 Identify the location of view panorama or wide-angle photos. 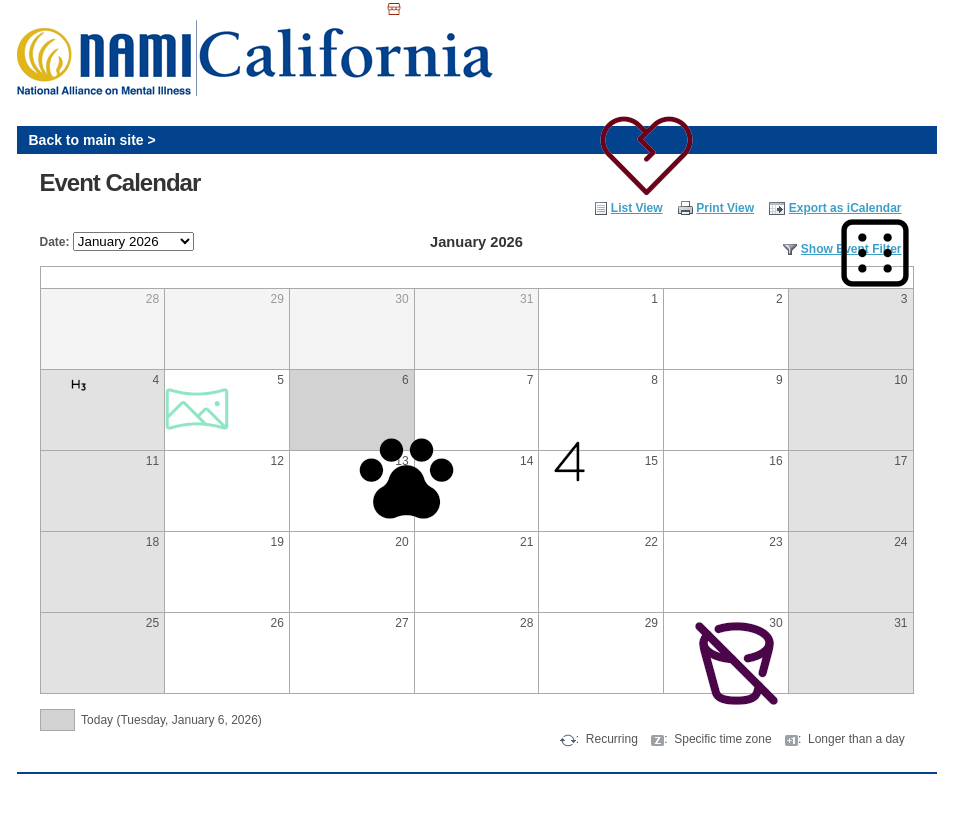
(197, 409).